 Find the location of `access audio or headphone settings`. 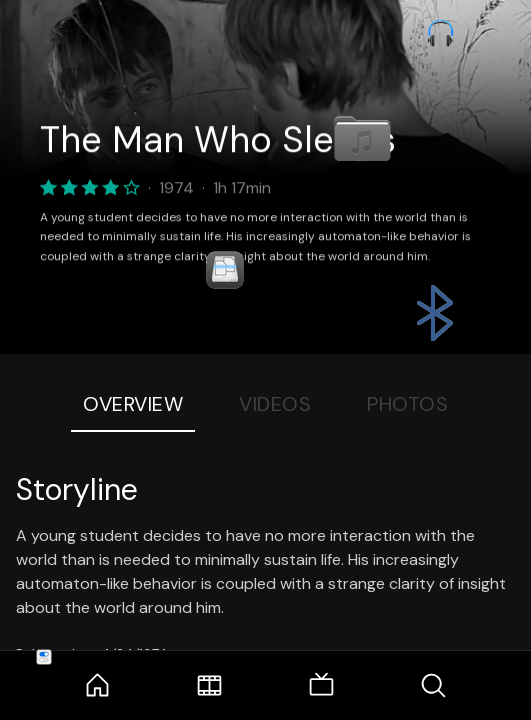

access audio or headphone settings is located at coordinates (440, 34).